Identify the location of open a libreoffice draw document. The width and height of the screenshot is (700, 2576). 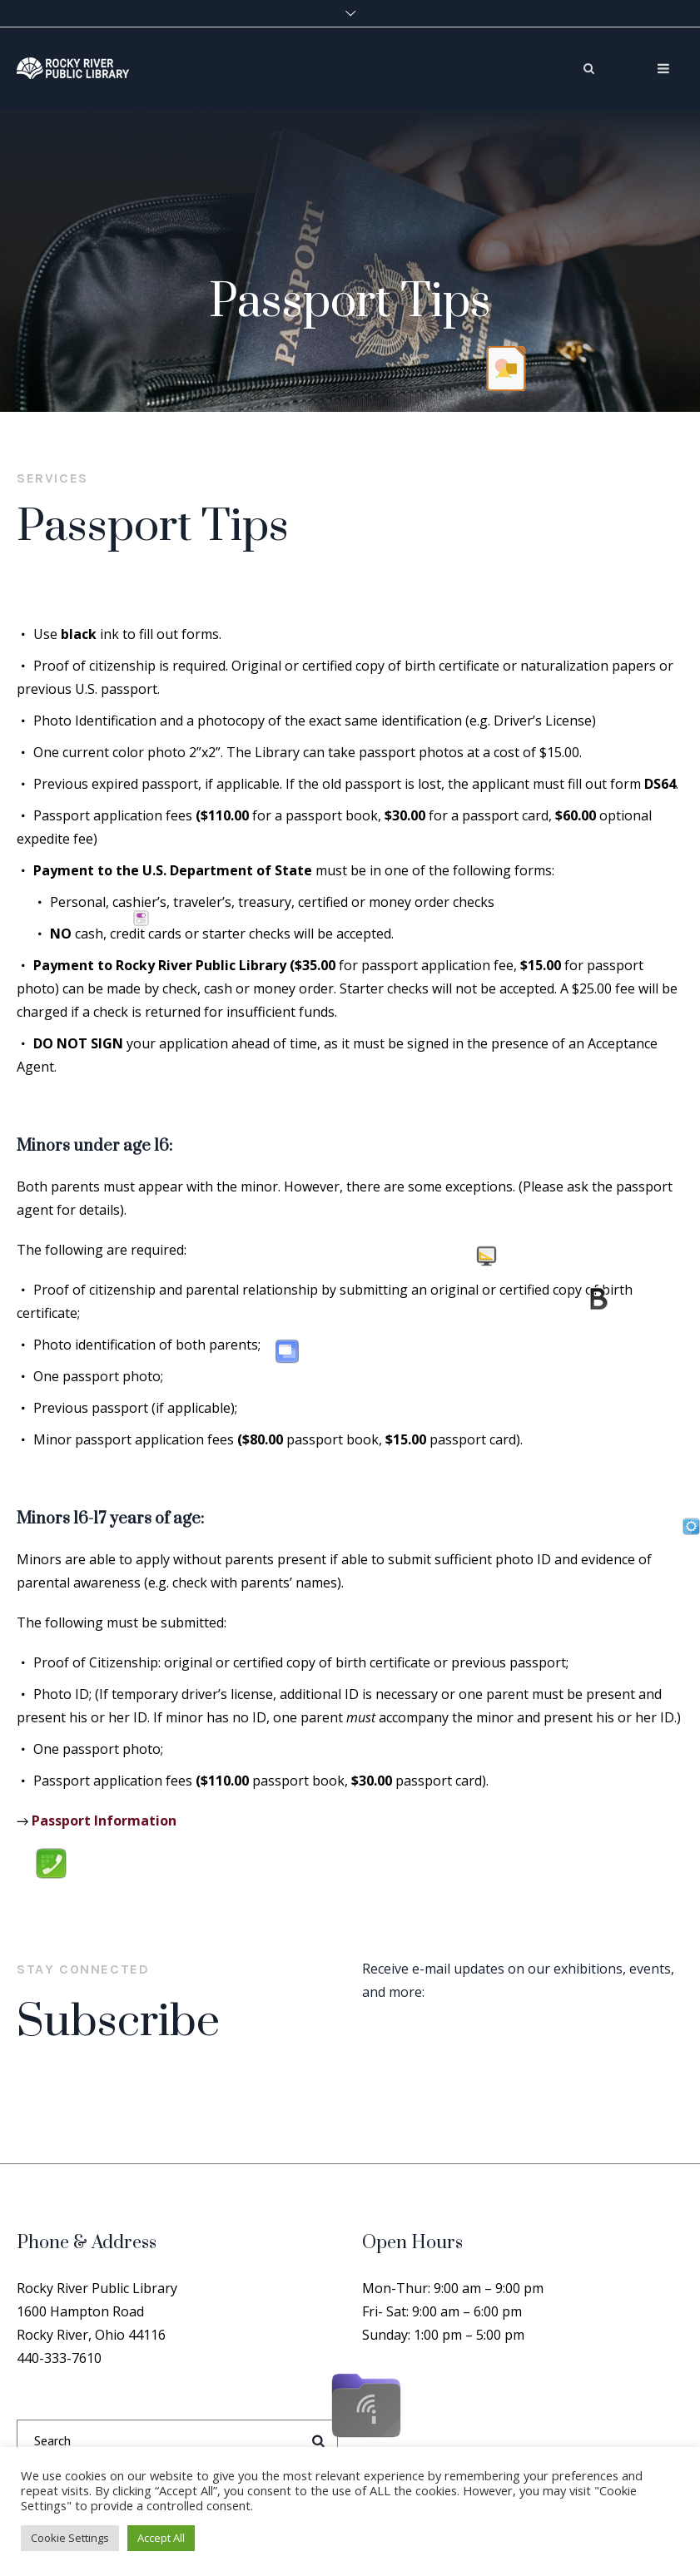
(506, 369).